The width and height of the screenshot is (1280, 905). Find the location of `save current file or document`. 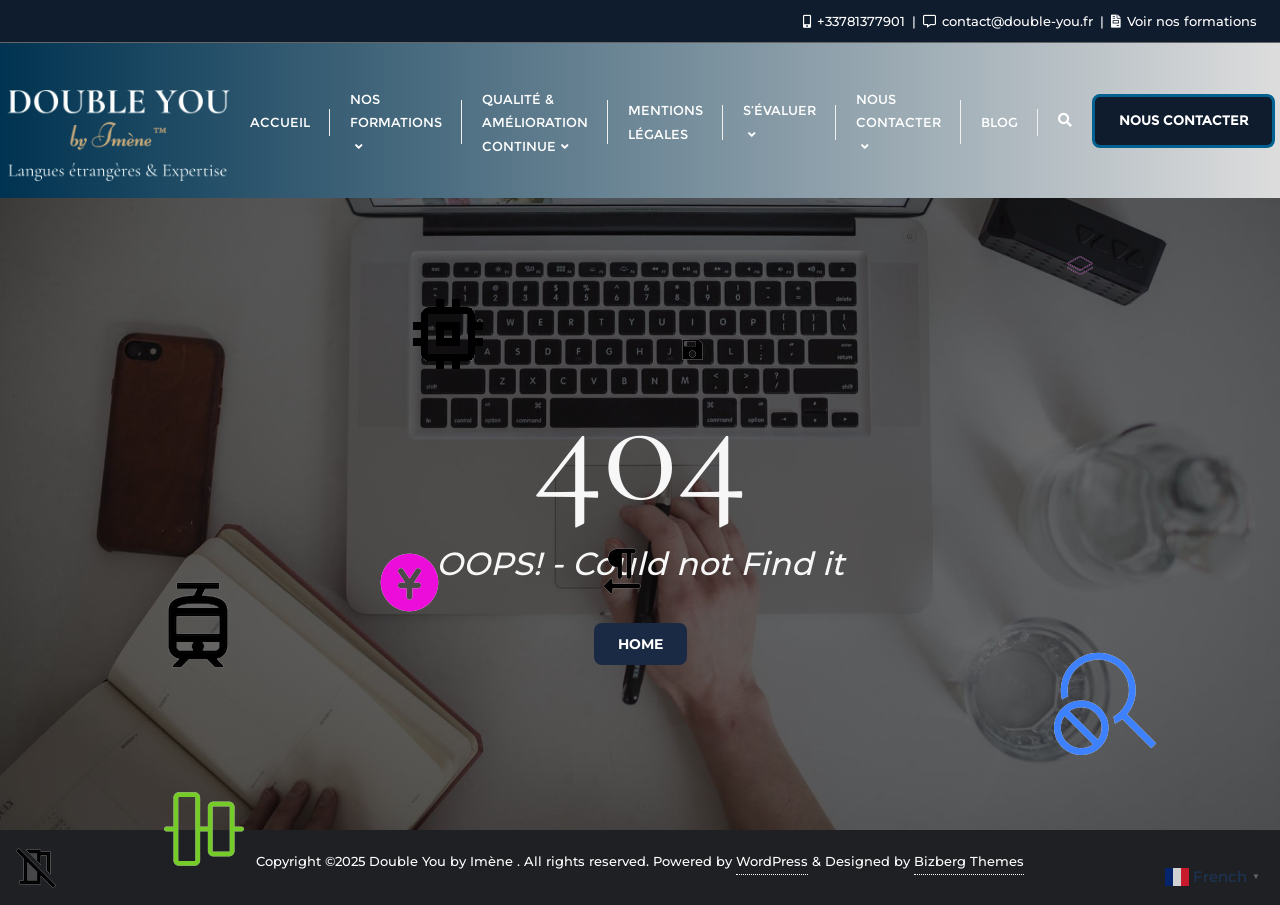

save current file or document is located at coordinates (692, 349).